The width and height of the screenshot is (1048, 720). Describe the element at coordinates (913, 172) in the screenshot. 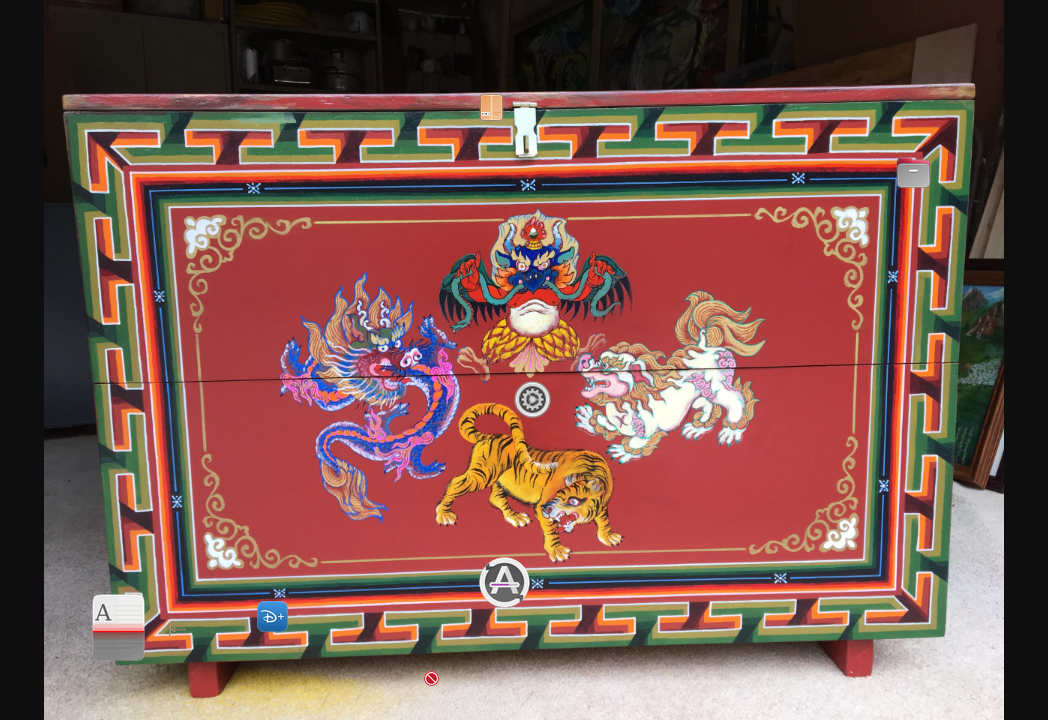

I see `open the file manager` at that location.